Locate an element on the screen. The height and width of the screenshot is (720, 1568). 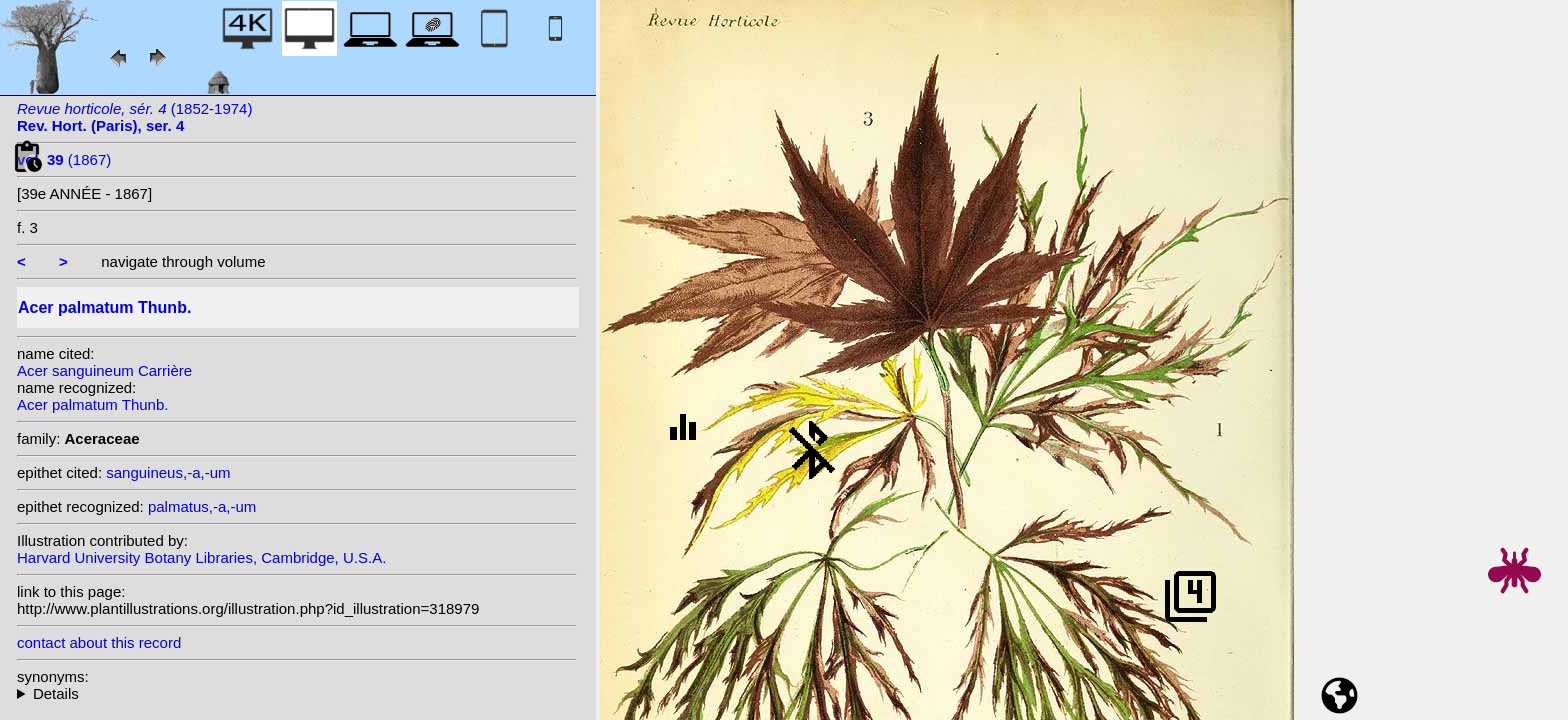
bluetooth is currently disabled is located at coordinates (812, 450).